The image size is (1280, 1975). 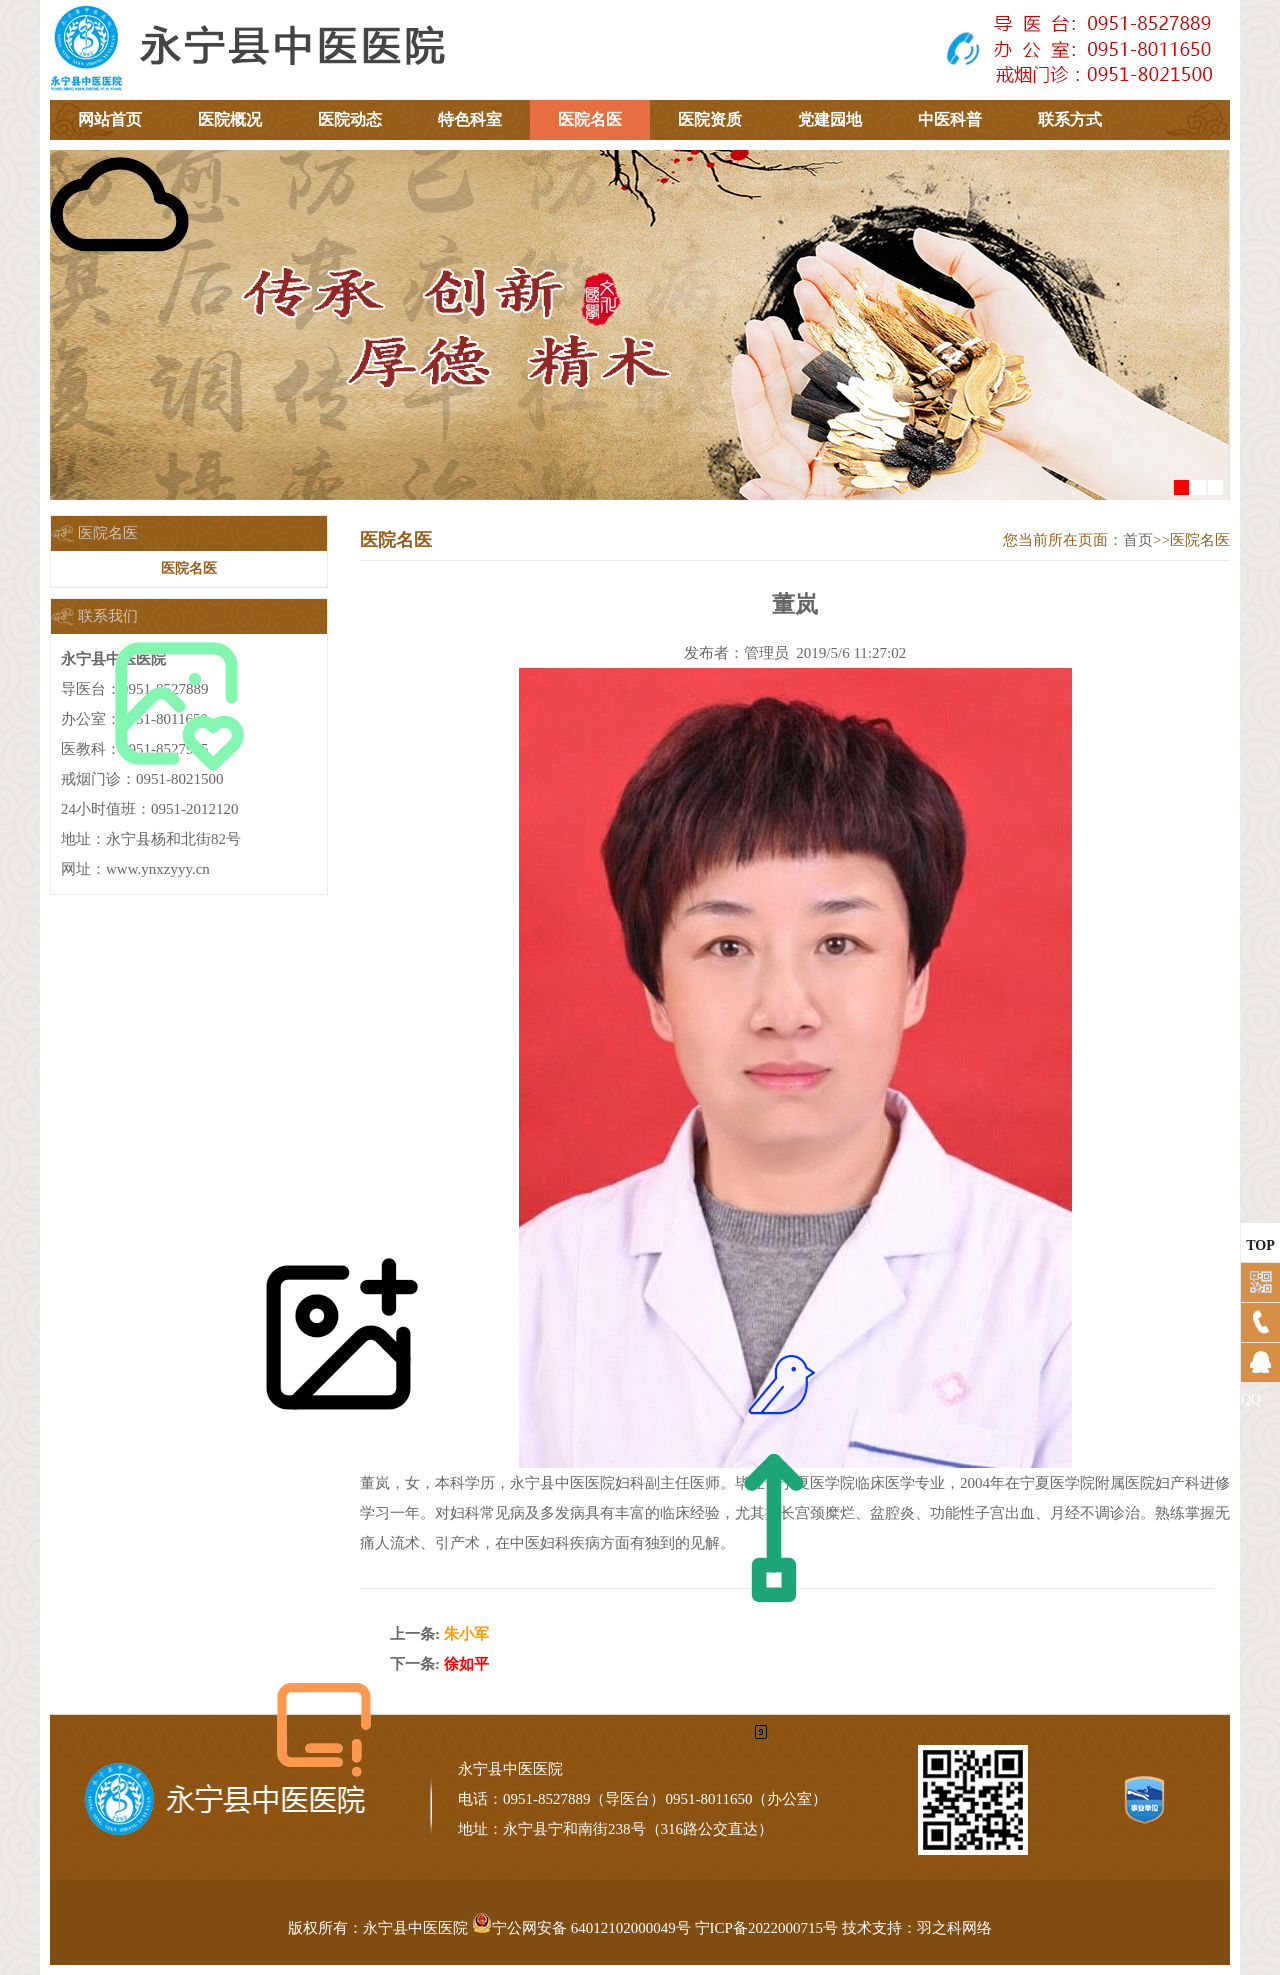 I want to click on play the 9 card in a card game, so click(x=761, y=1732).